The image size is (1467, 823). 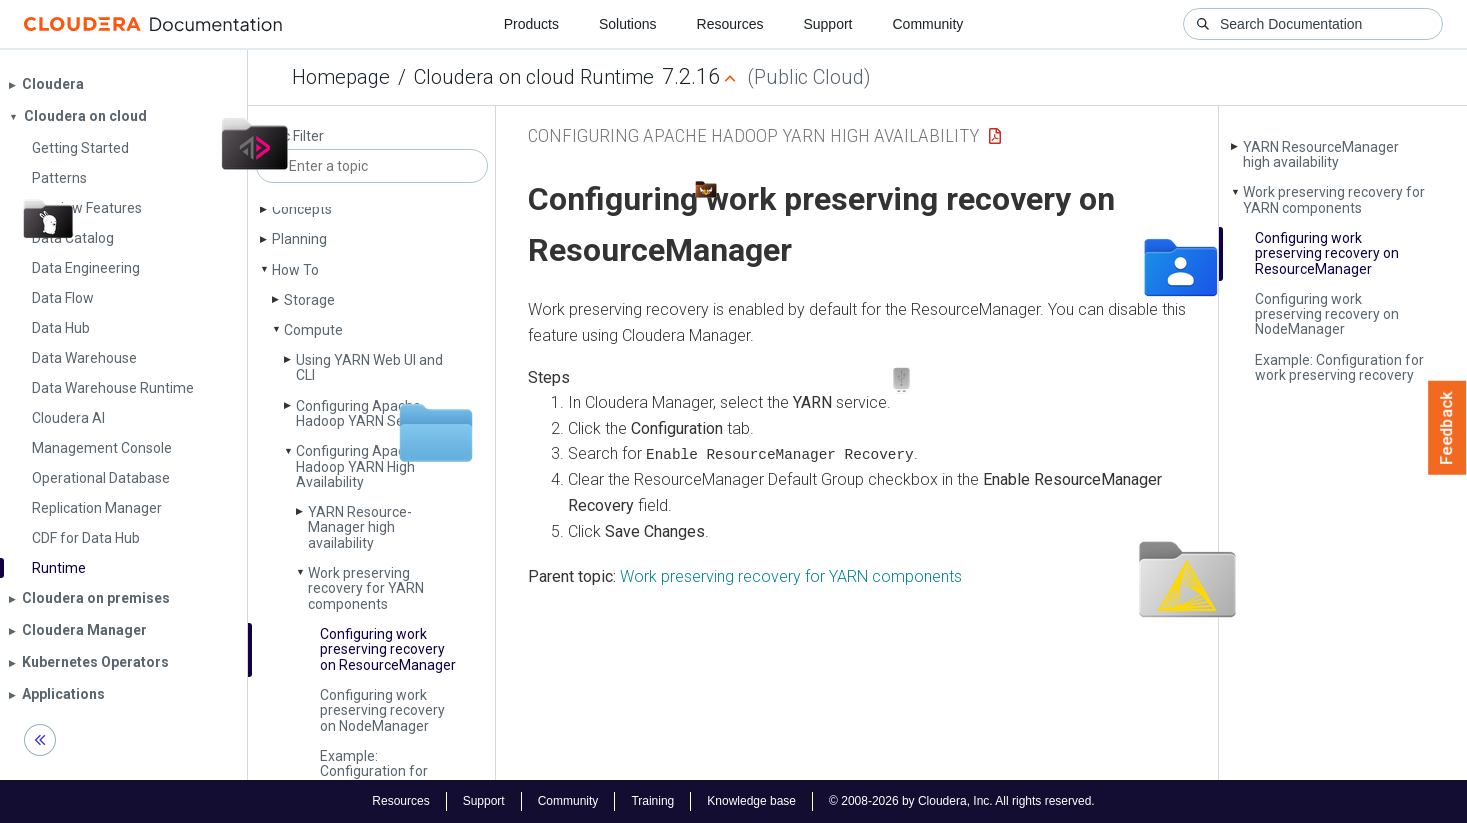 What do you see at coordinates (1187, 582) in the screenshot?
I see `open knime workflow projects folder` at bounding box center [1187, 582].